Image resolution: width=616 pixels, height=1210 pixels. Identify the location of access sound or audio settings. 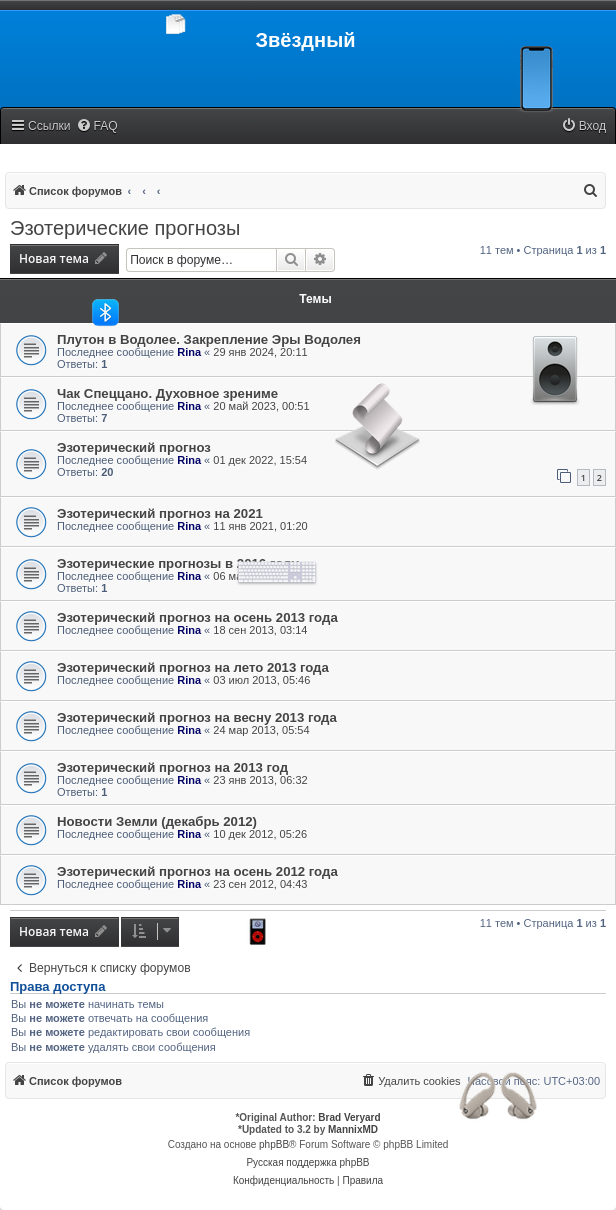
(555, 369).